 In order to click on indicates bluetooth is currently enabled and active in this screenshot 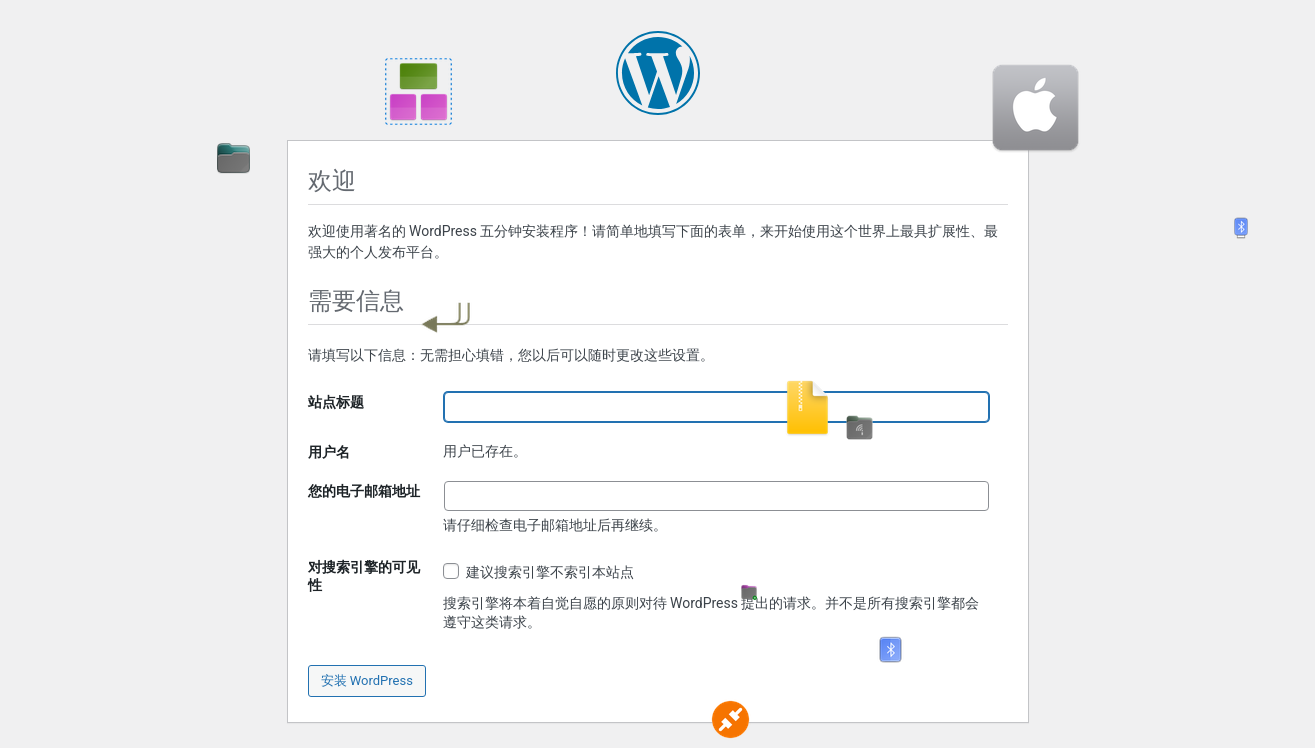, I will do `click(890, 649)`.